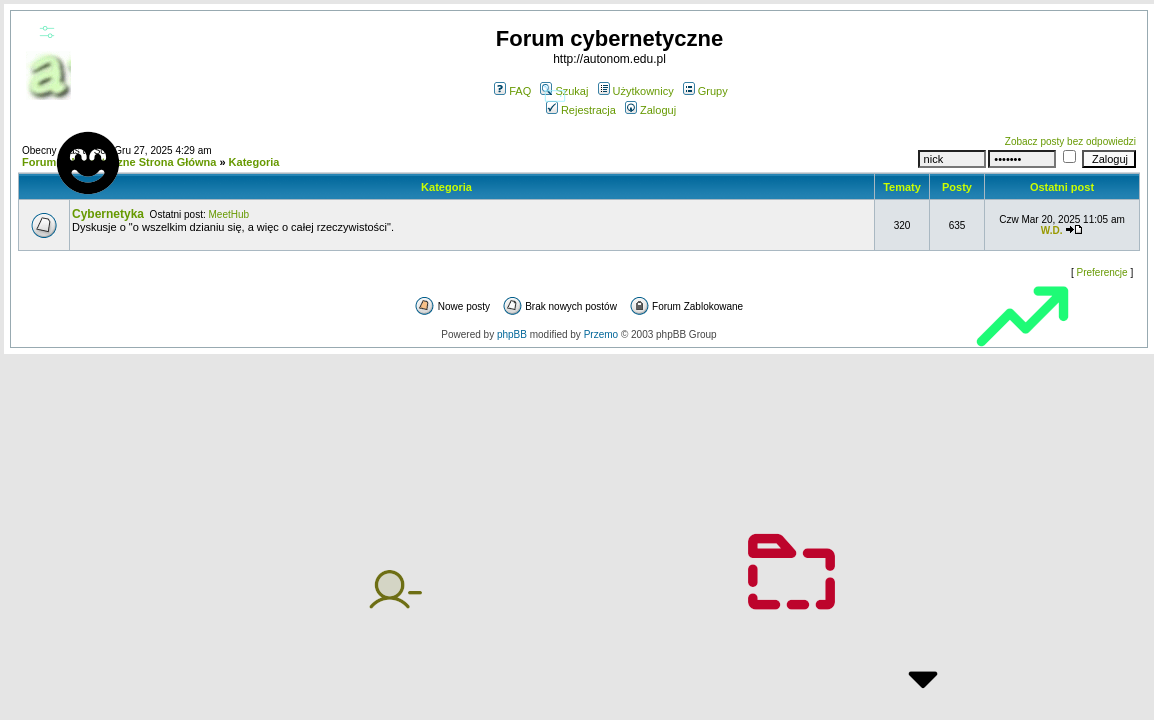  Describe the element at coordinates (1022, 319) in the screenshot. I see `view trending or popular content` at that location.